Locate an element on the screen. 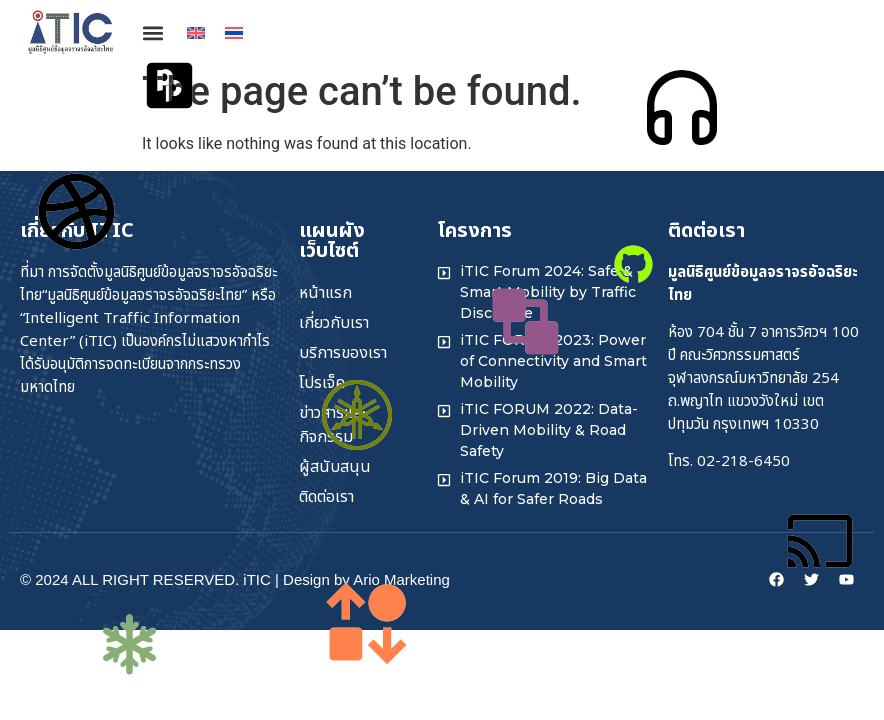  link to GitHub repository is located at coordinates (633, 264).